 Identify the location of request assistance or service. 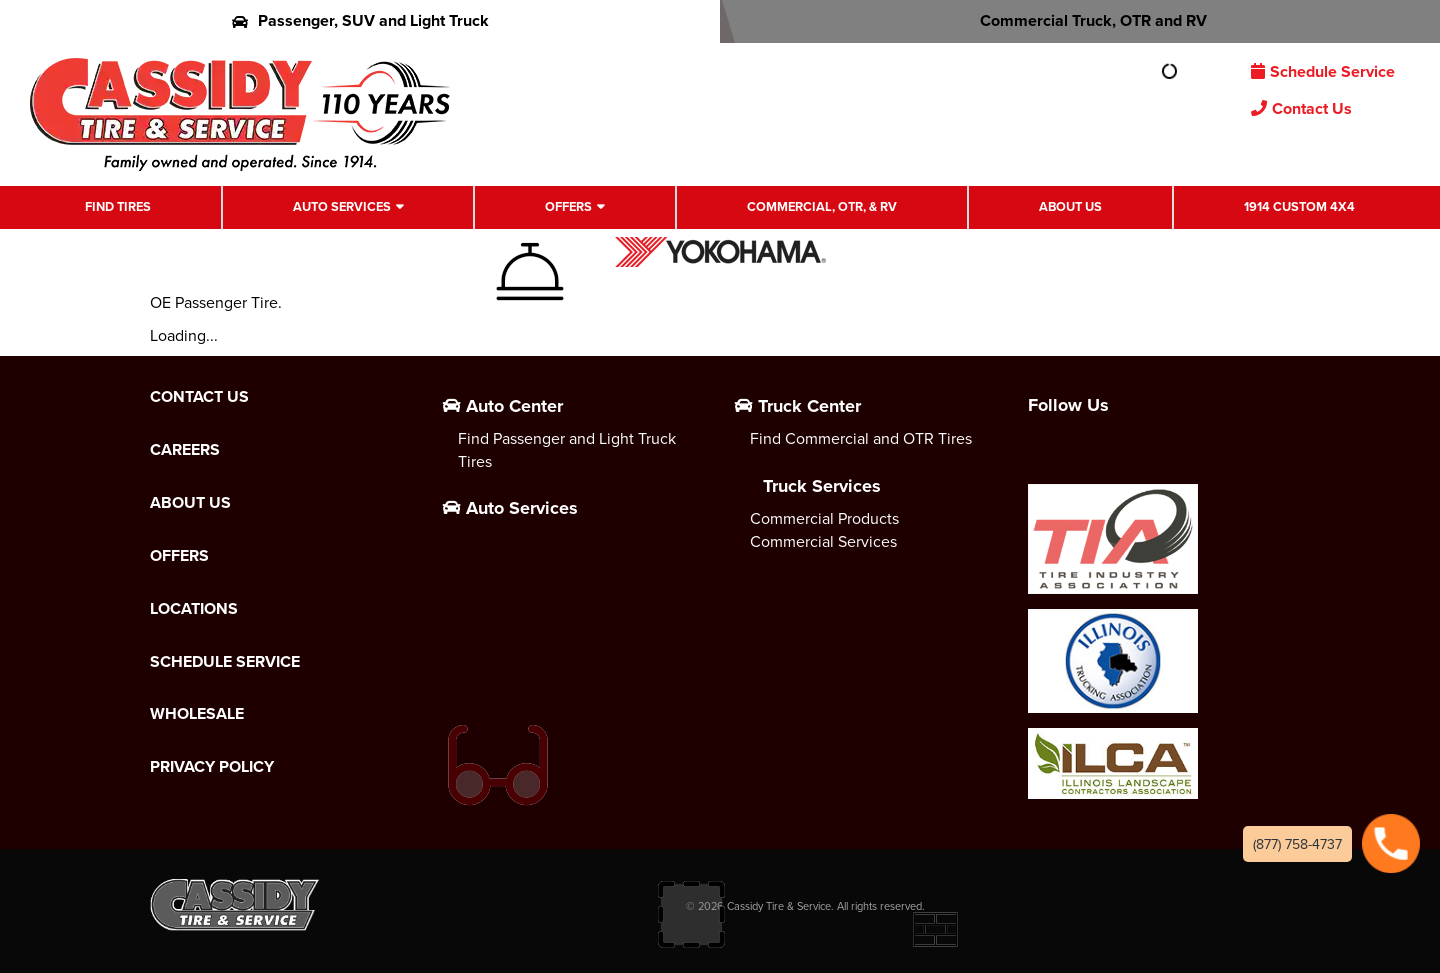
(530, 274).